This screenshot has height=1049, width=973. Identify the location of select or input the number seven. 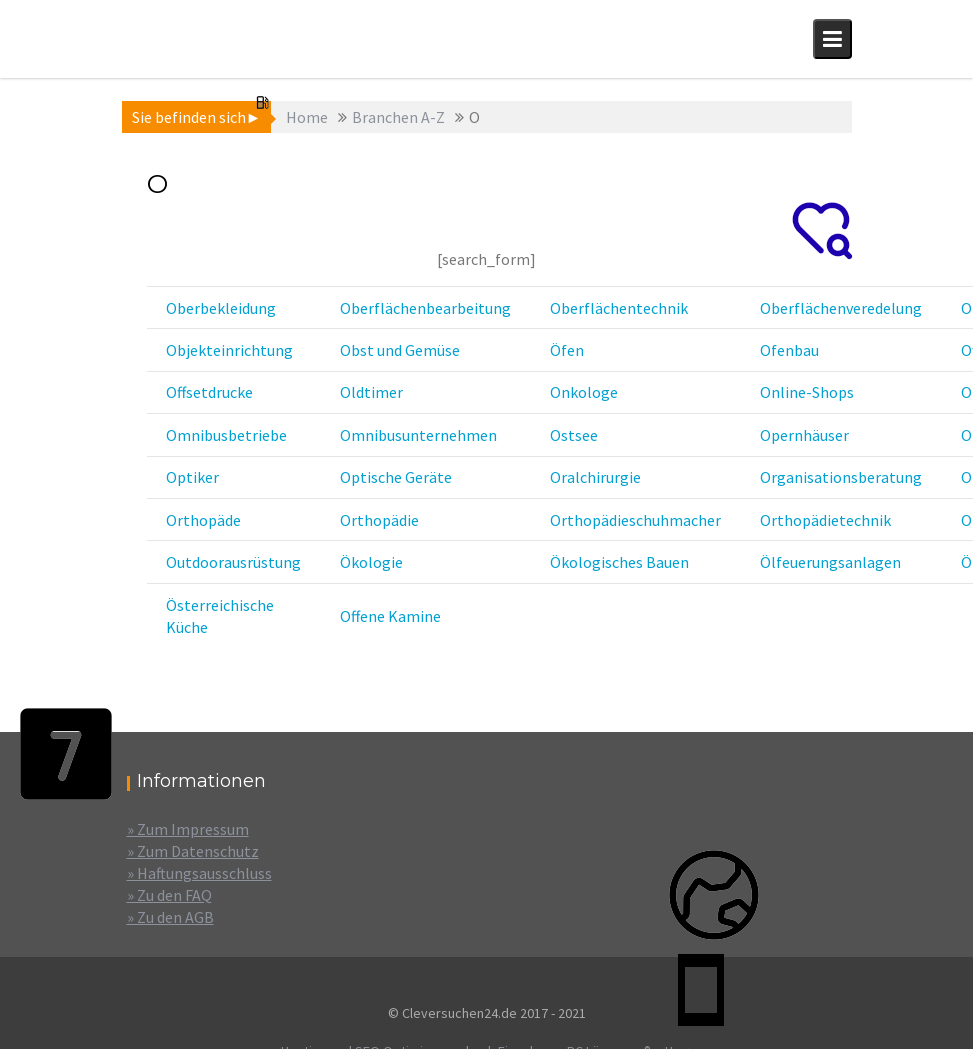
(66, 754).